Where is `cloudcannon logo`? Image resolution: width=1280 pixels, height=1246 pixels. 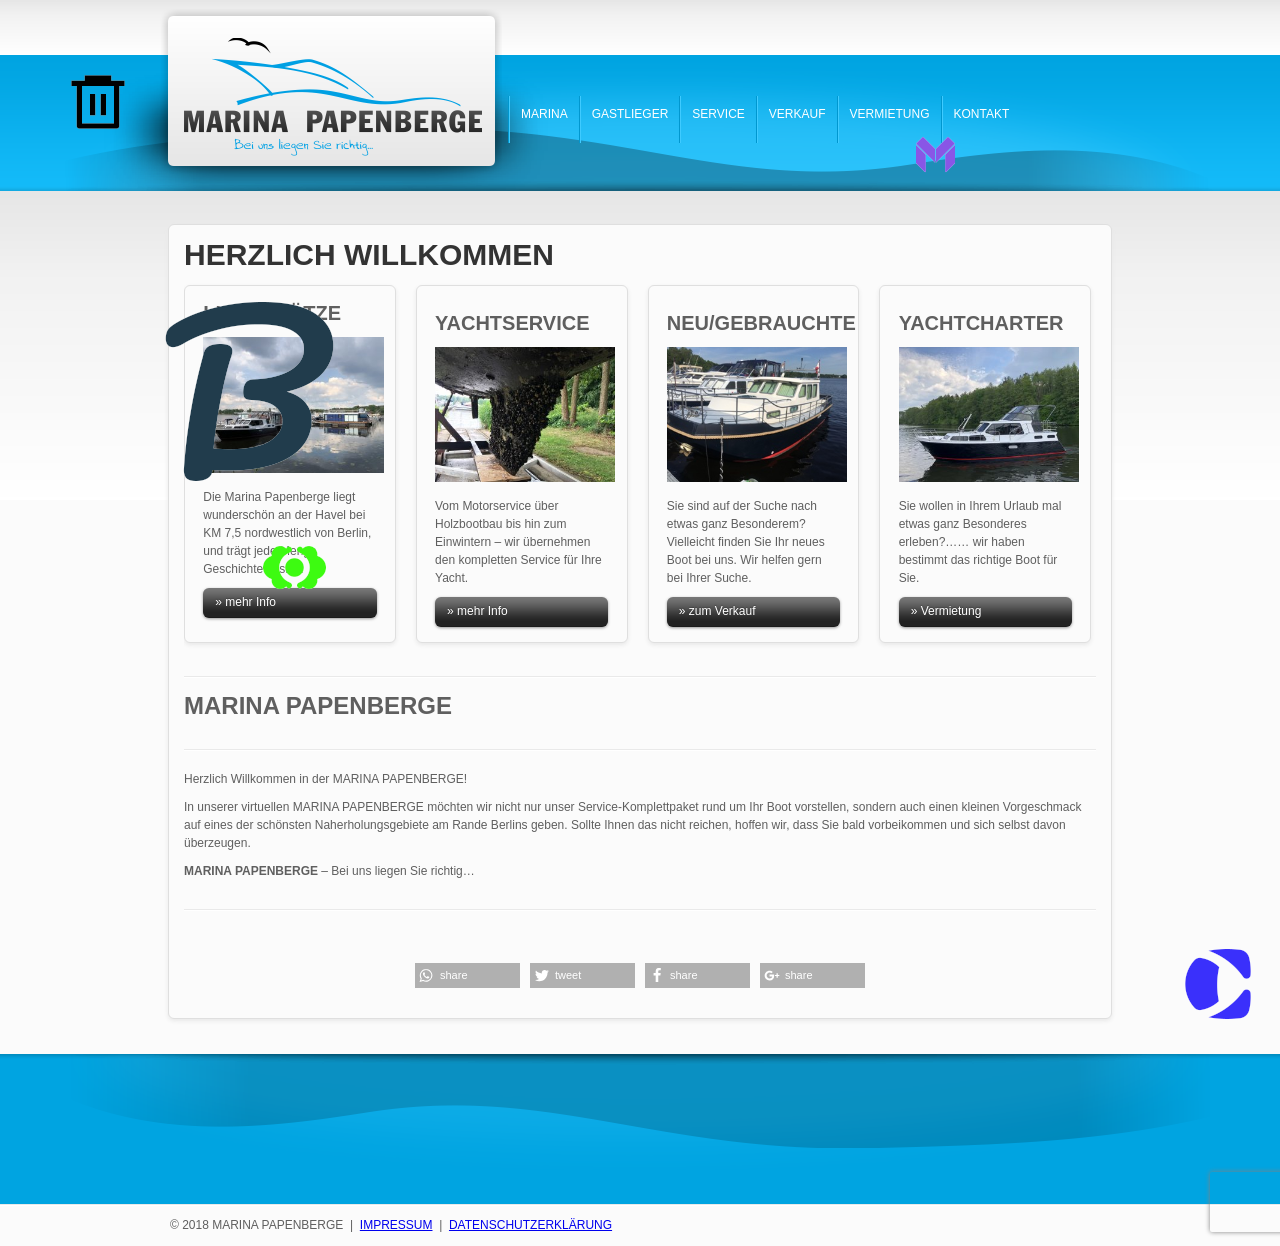
cloudcannon logo is located at coordinates (294, 567).